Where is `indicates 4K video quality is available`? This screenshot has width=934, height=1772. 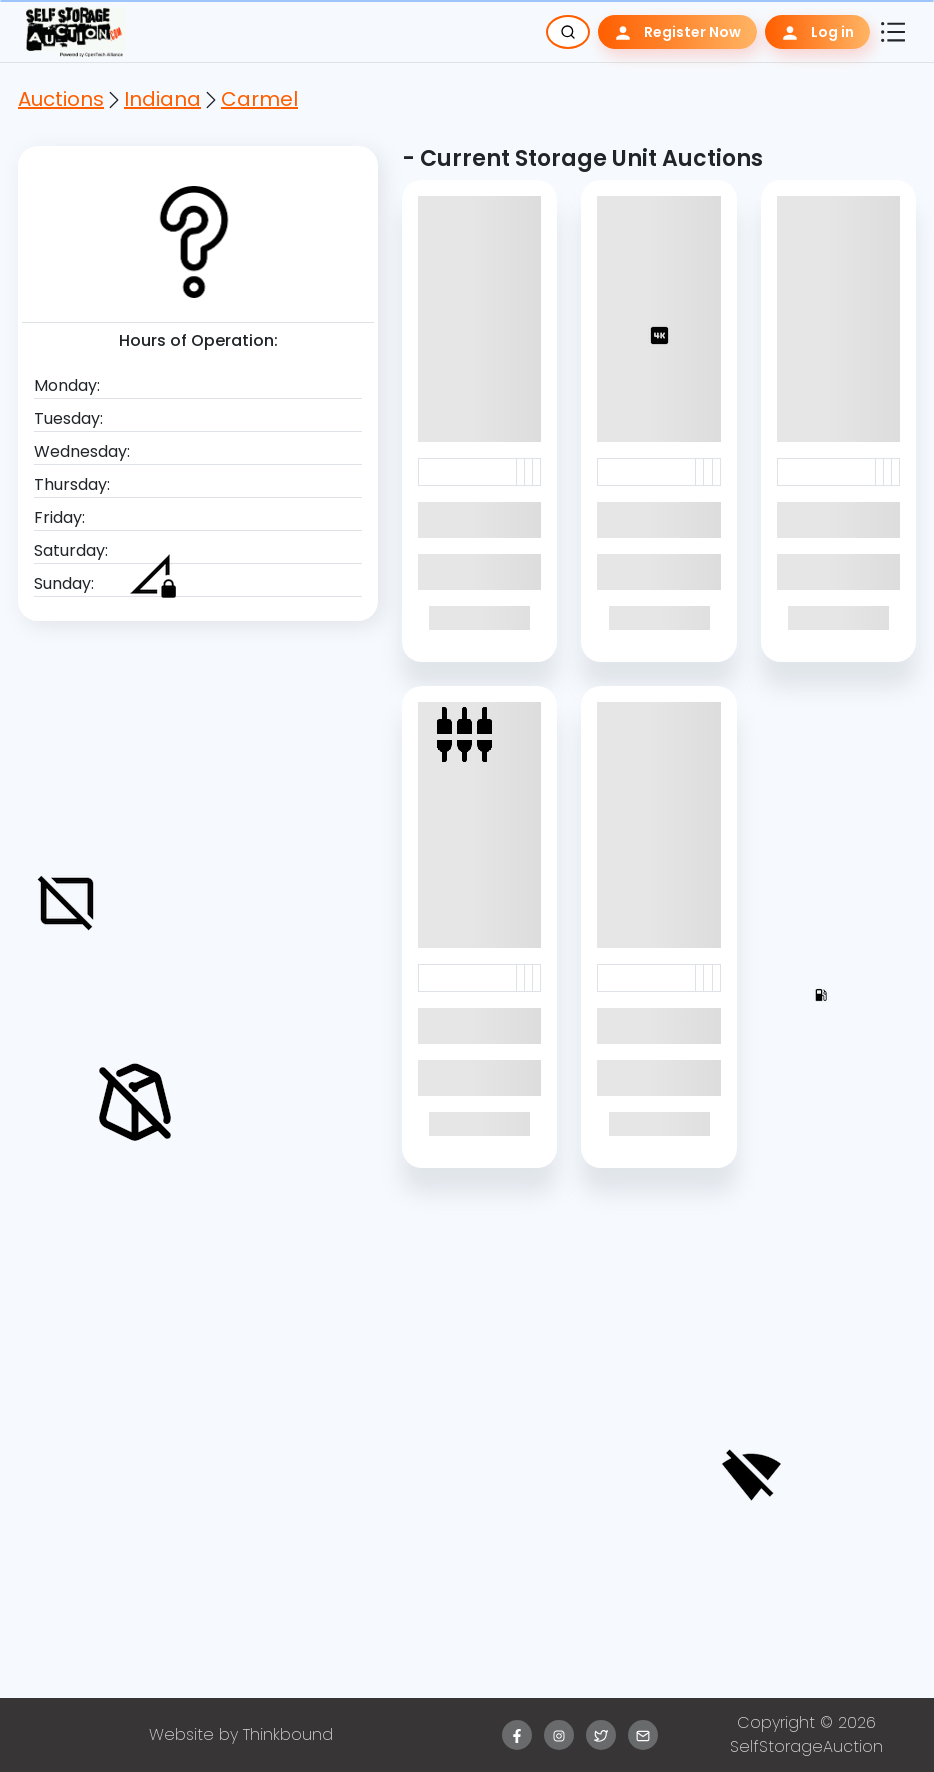 indicates 4K video quality is available is located at coordinates (659, 335).